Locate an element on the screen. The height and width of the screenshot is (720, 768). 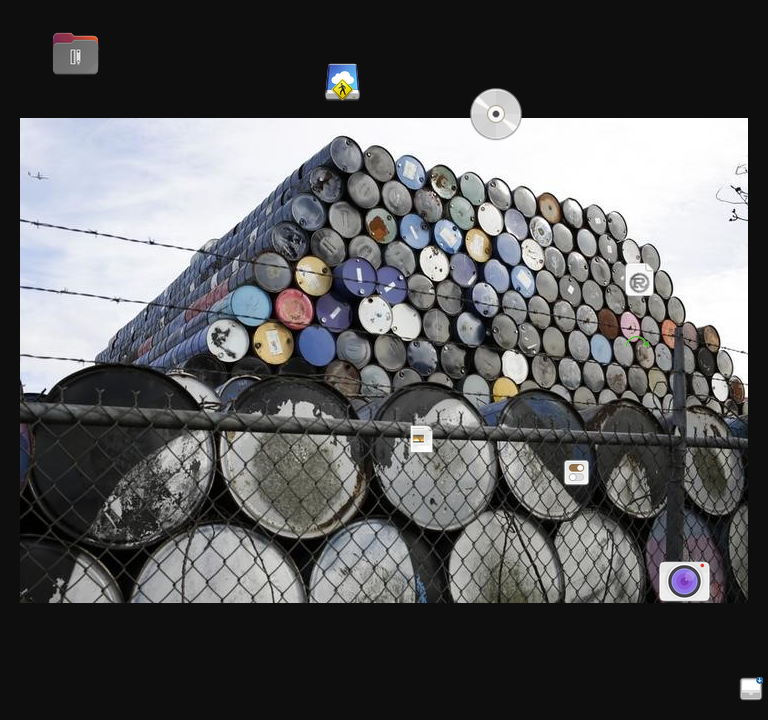
open a document file is located at coordinates (422, 439).